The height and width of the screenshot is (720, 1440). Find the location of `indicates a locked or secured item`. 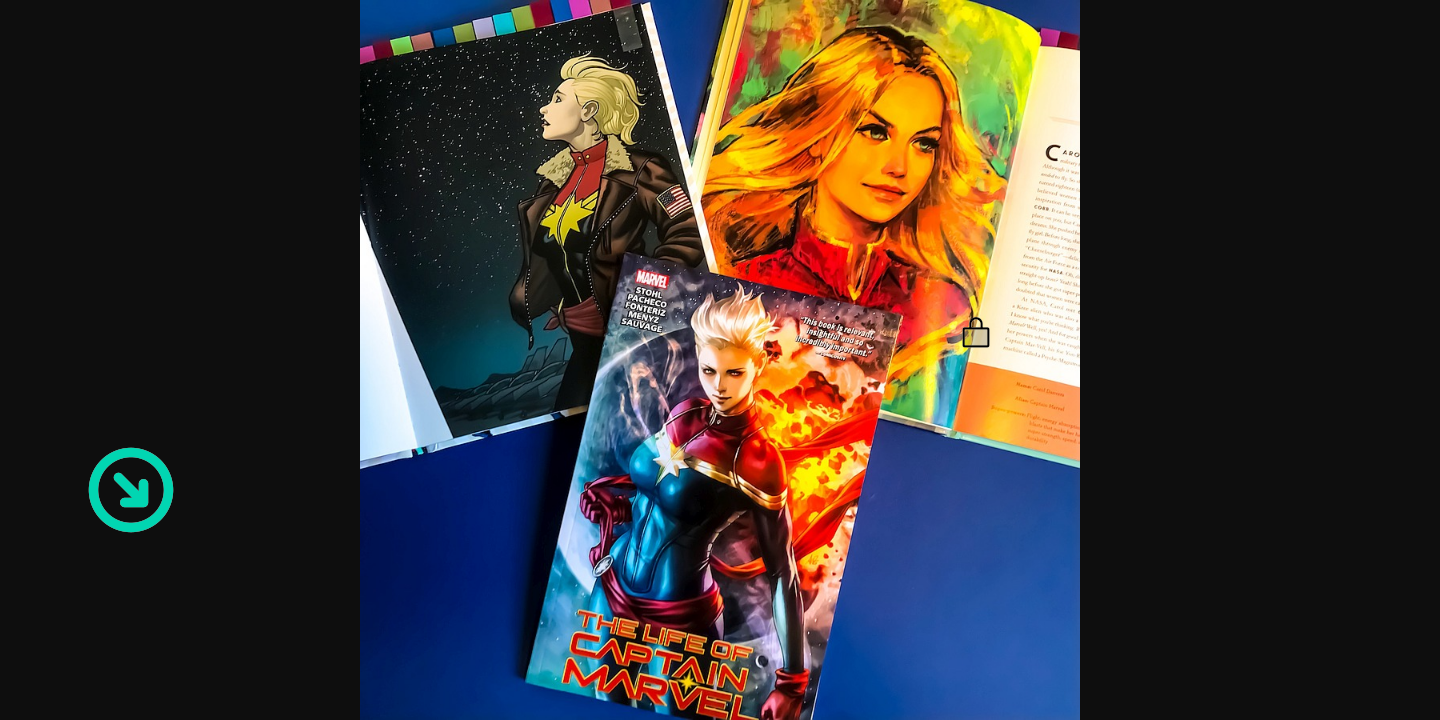

indicates a locked or secured item is located at coordinates (976, 334).